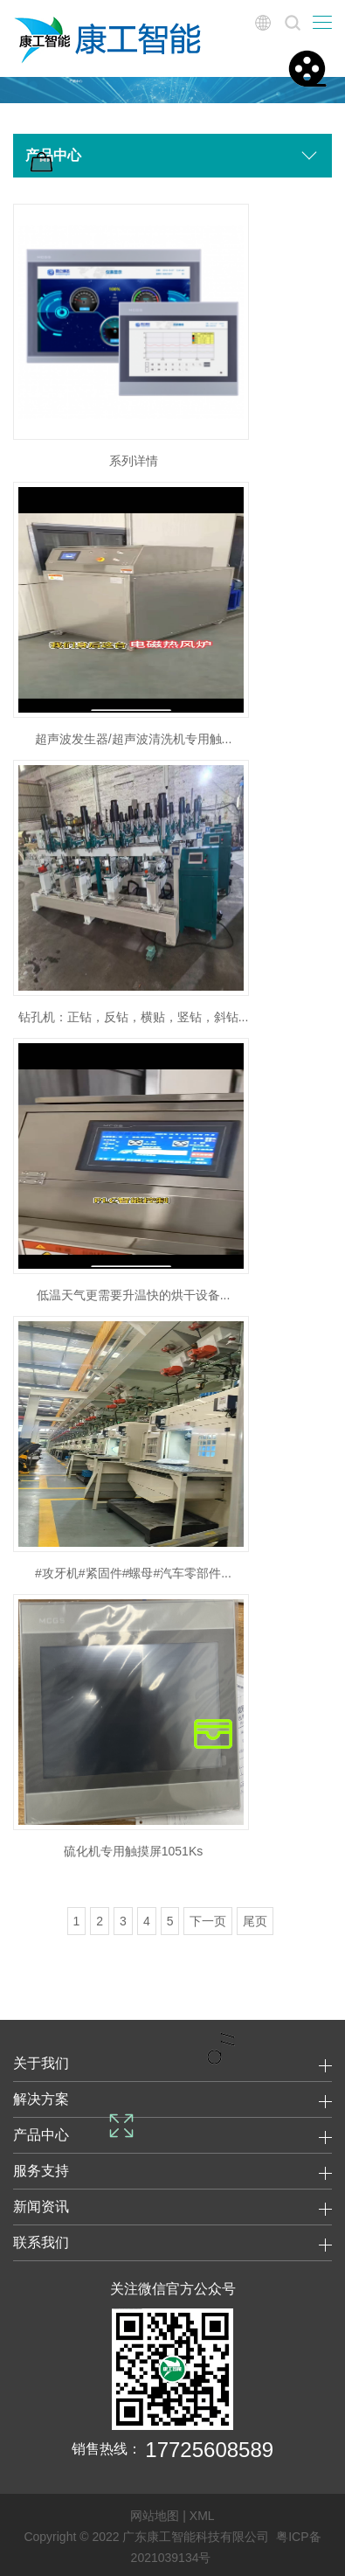  What do you see at coordinates (307, 68) in the screenshot?
I see `access video or movie content` at bounding box center [307, 68].